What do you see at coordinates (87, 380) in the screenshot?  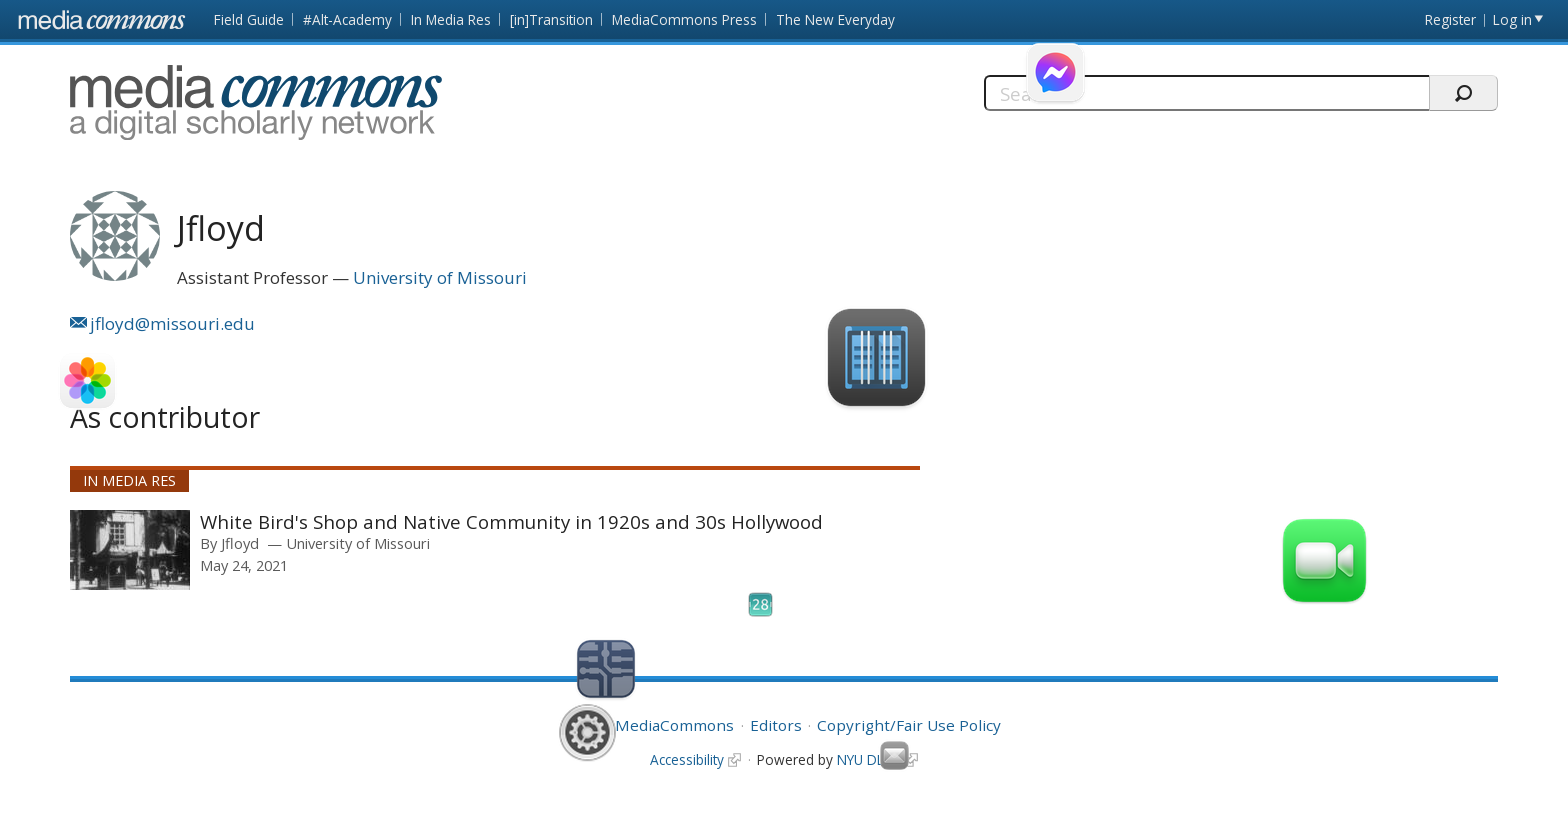 I see `open shotwell photo manager` at bounding box center [87, 380].